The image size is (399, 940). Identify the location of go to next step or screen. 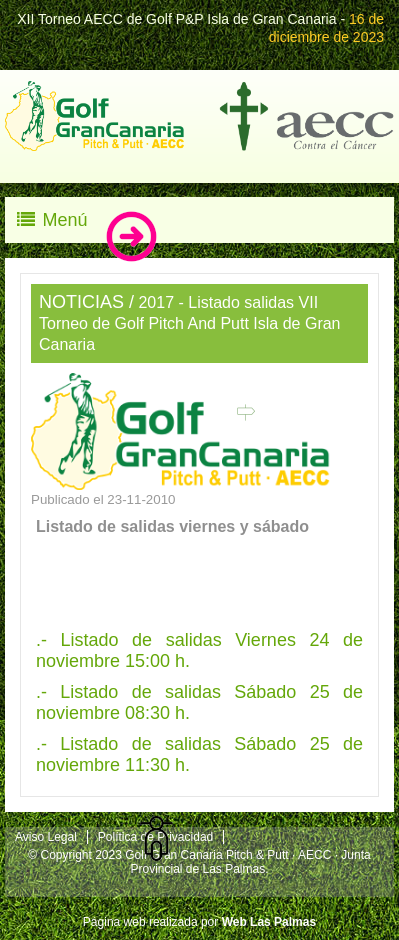
(131, 236).